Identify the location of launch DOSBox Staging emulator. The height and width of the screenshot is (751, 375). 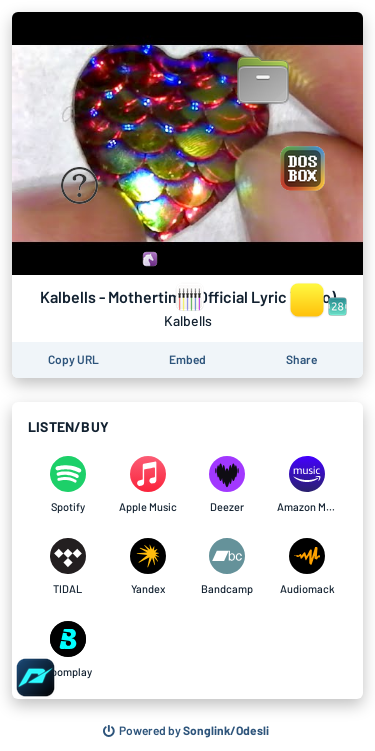
(302, 168).